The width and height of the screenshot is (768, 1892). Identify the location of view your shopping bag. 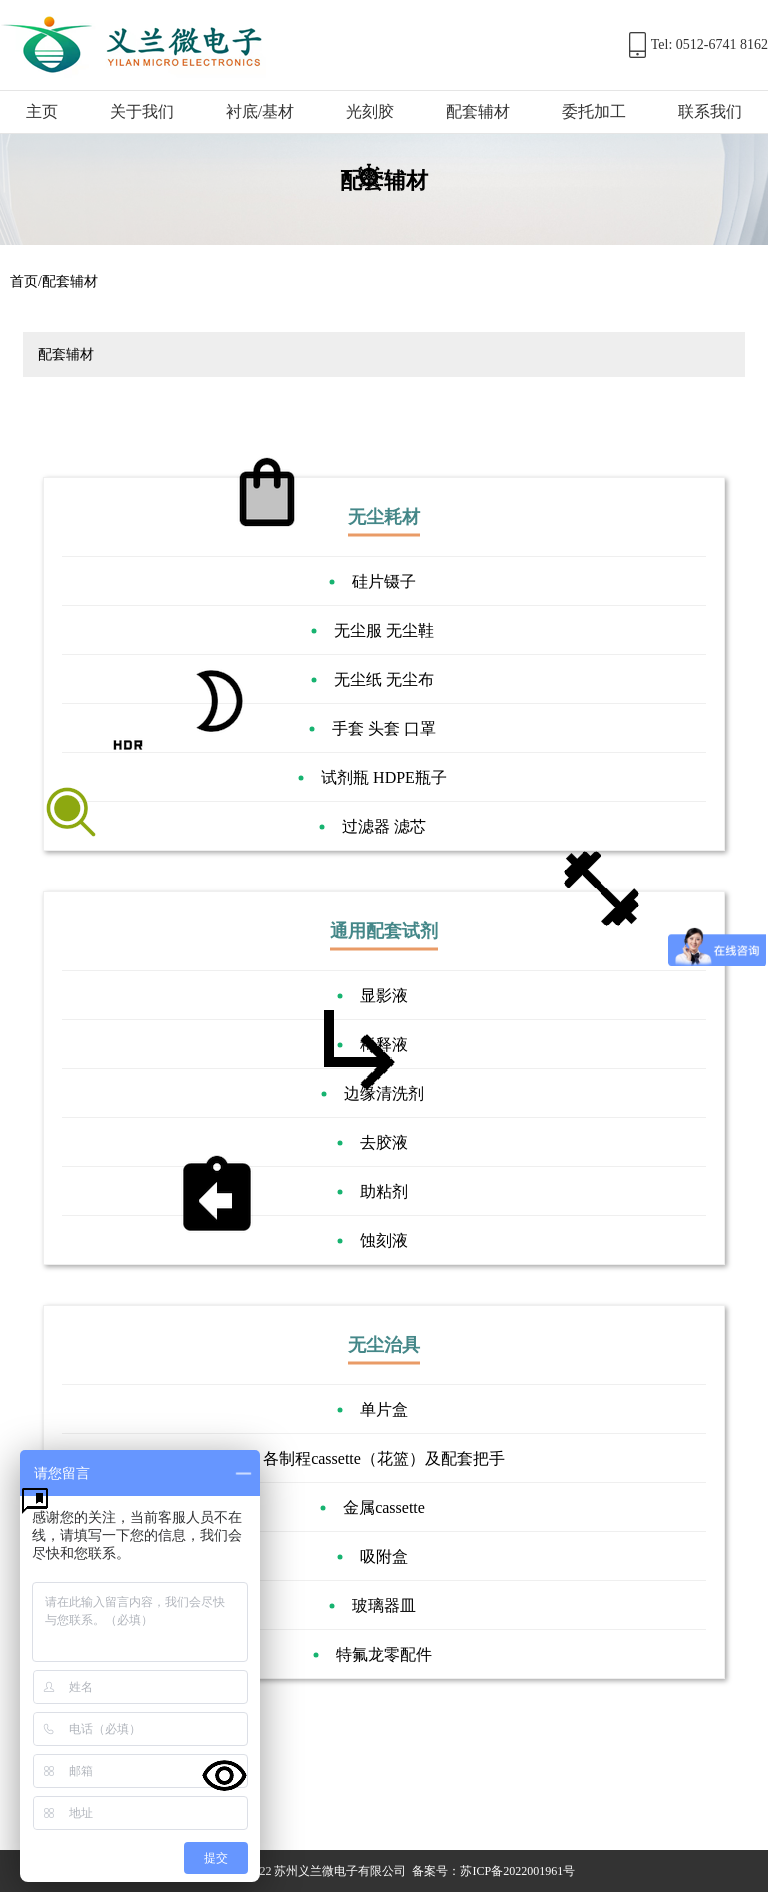
(267, 492).